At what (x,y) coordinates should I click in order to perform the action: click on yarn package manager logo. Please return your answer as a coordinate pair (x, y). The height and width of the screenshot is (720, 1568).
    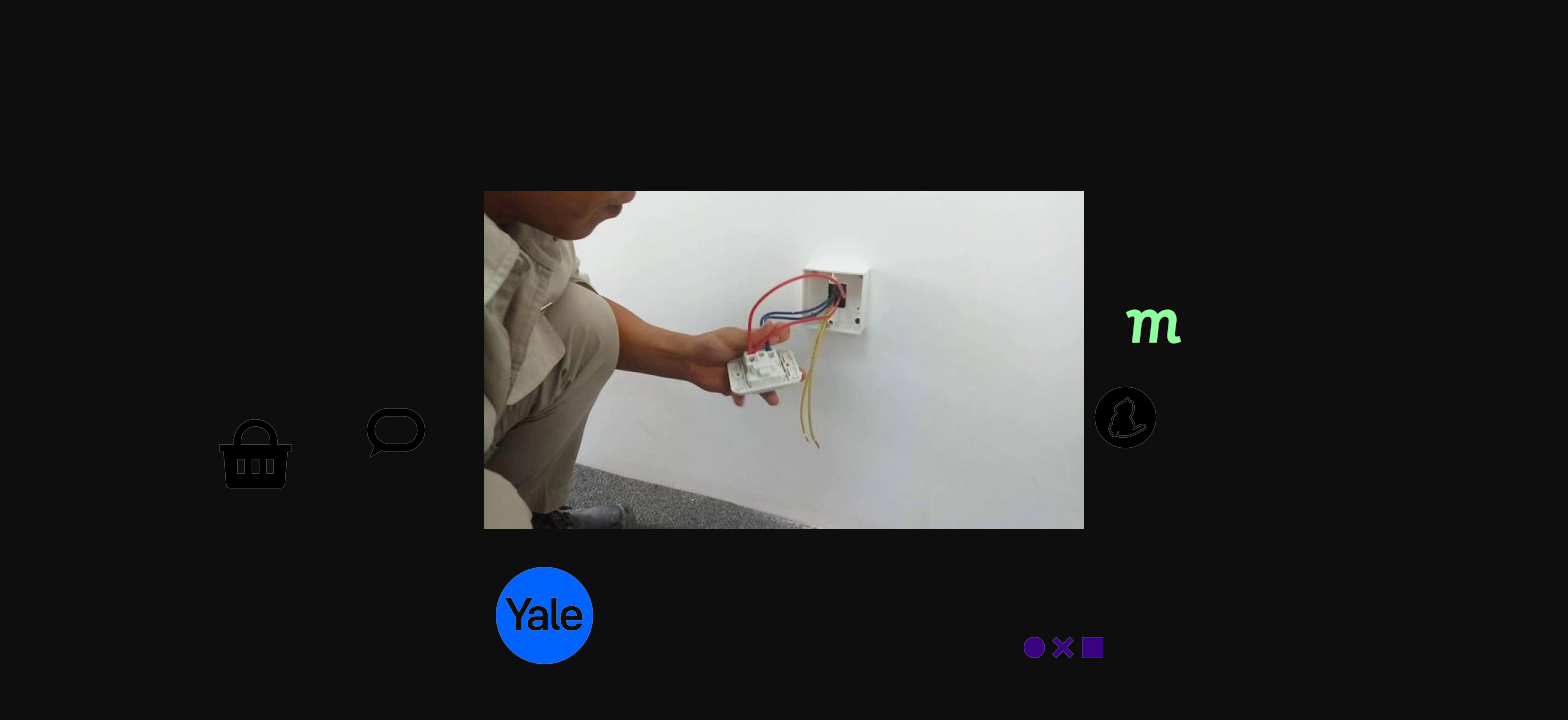
    Looking at the image, I should click on (1125, 417).